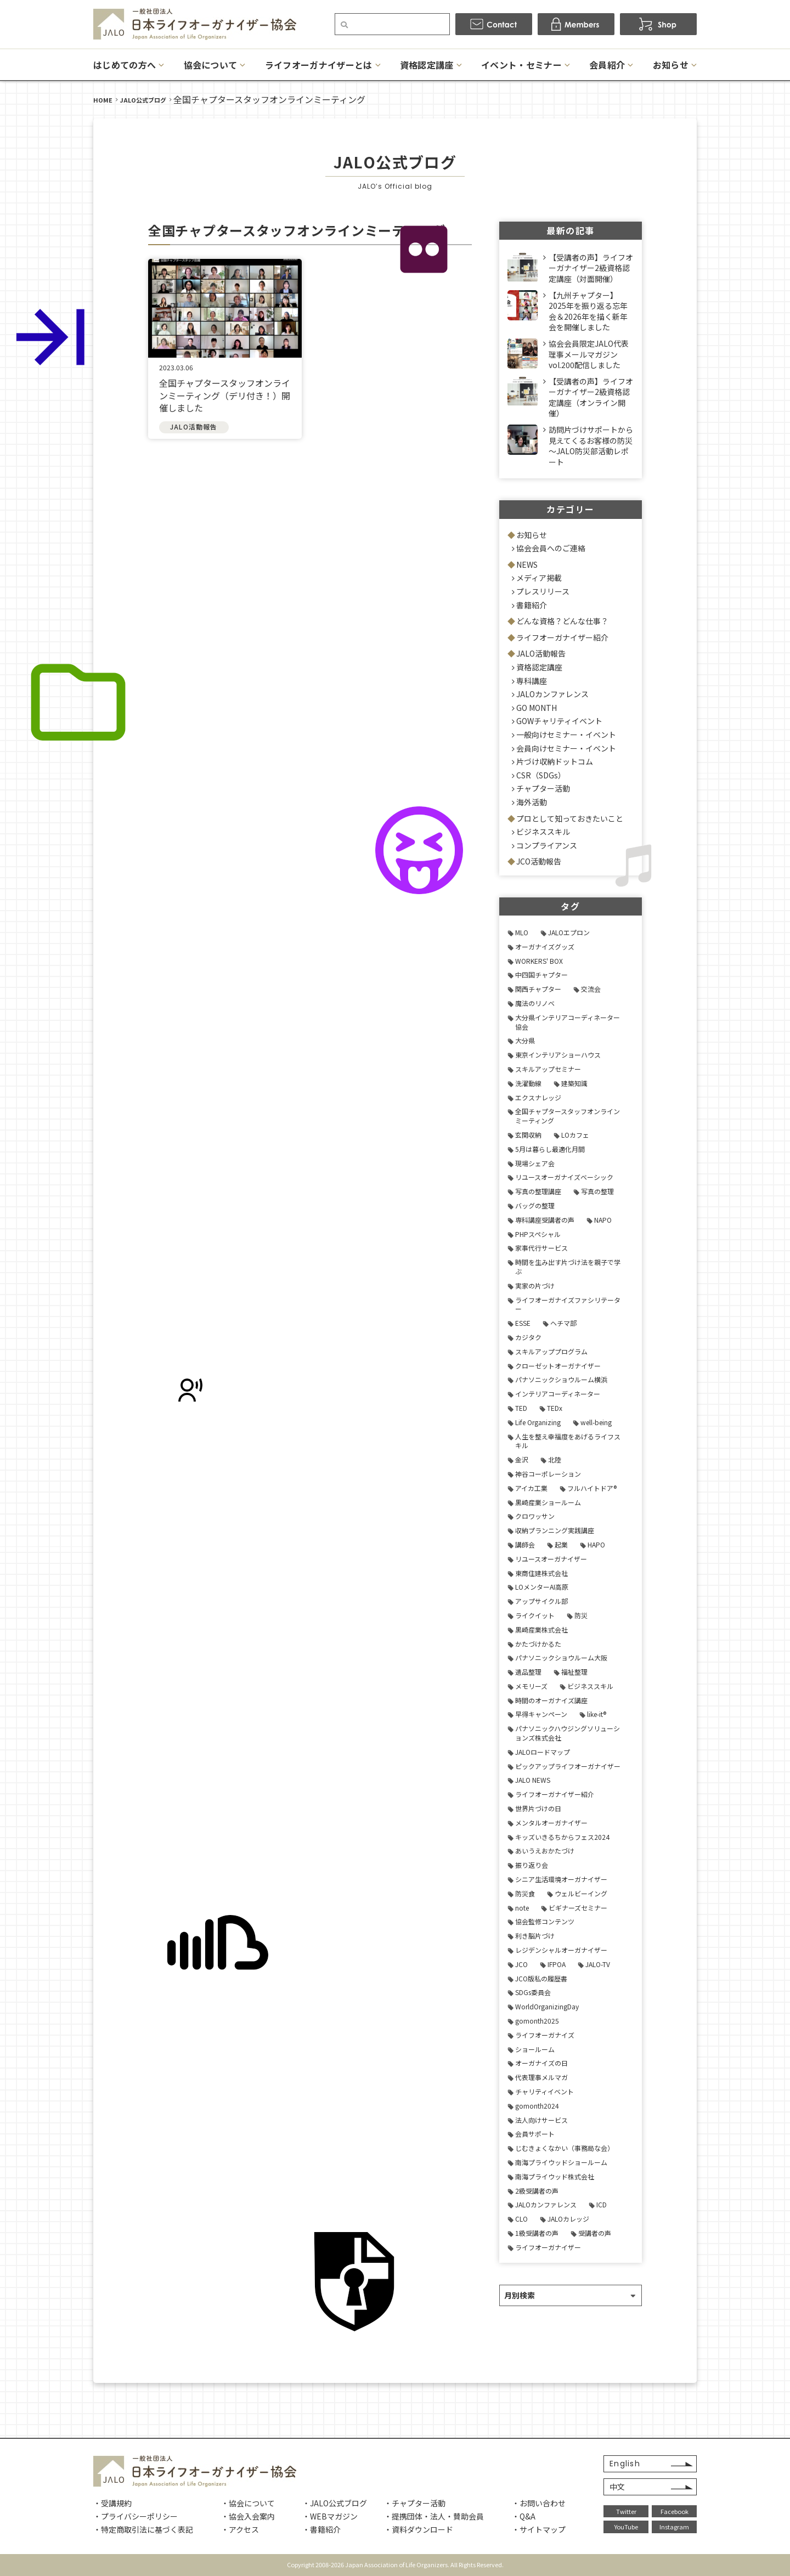  What do you see at coordinates (354, 2281) in the screenshot?
I see `open cryptpad secure document editor` at bounding box center [354, 2281].